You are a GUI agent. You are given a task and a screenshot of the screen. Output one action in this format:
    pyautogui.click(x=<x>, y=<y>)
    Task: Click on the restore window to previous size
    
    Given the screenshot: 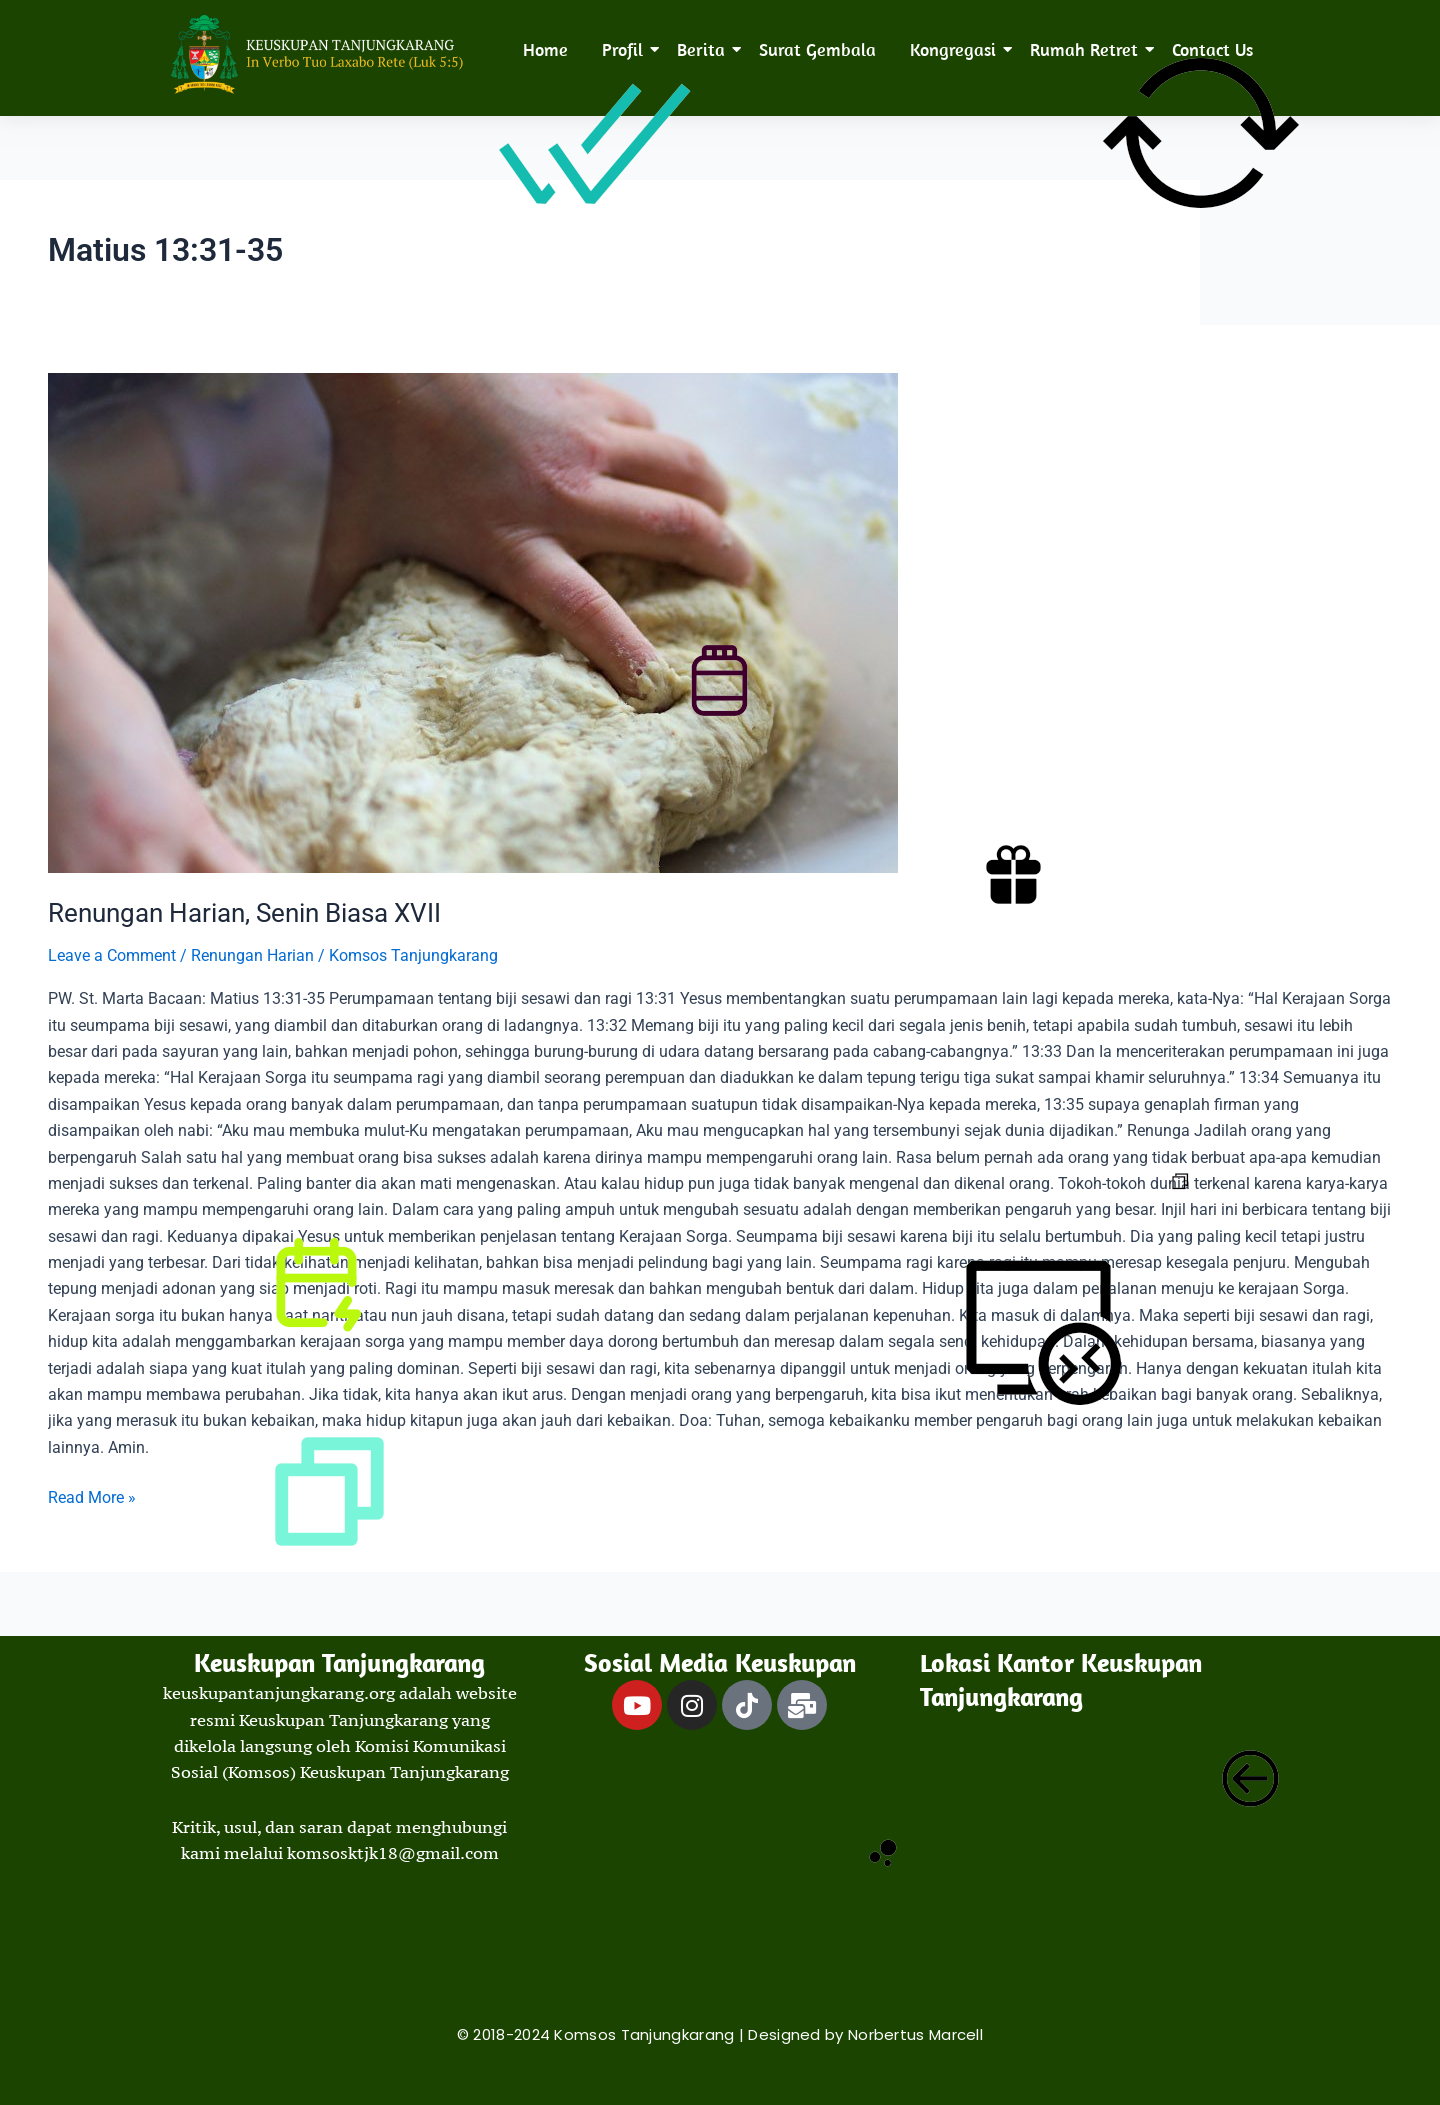 What is the action you would take?
    pyautogui.click(x=1179, y=1180)
    